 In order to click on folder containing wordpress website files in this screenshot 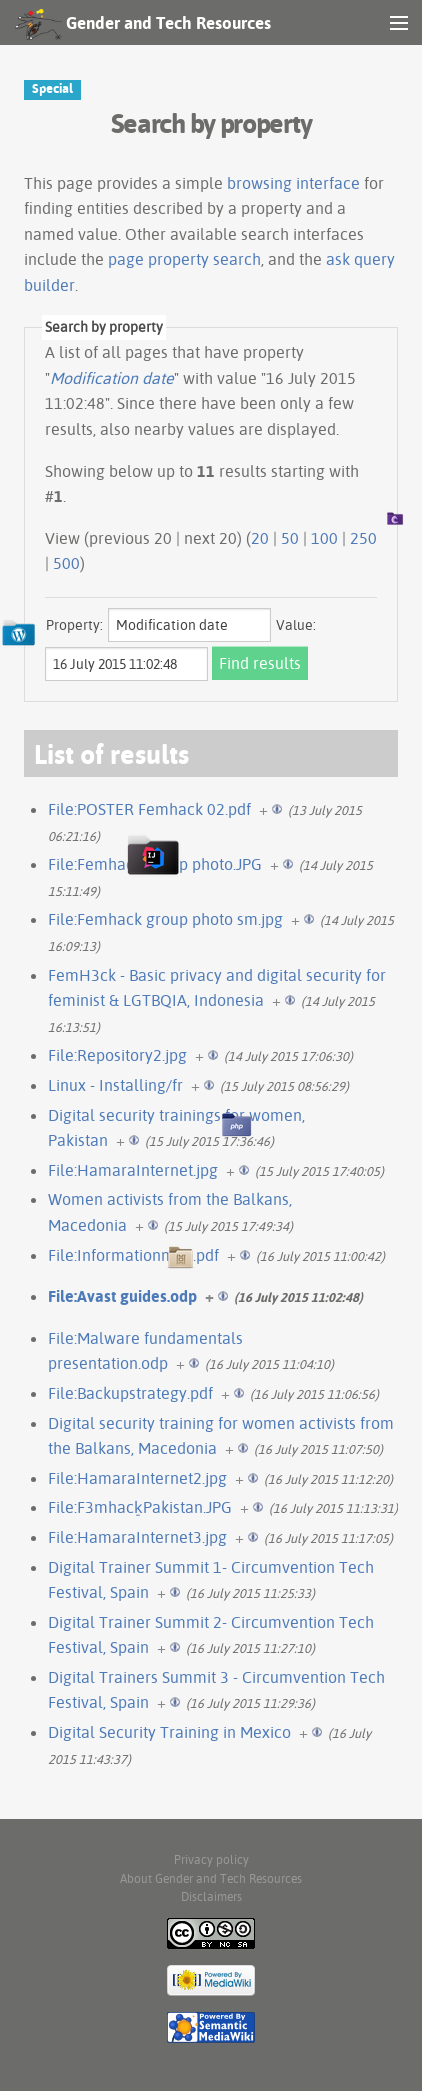, I will do `click(18, 633)`.